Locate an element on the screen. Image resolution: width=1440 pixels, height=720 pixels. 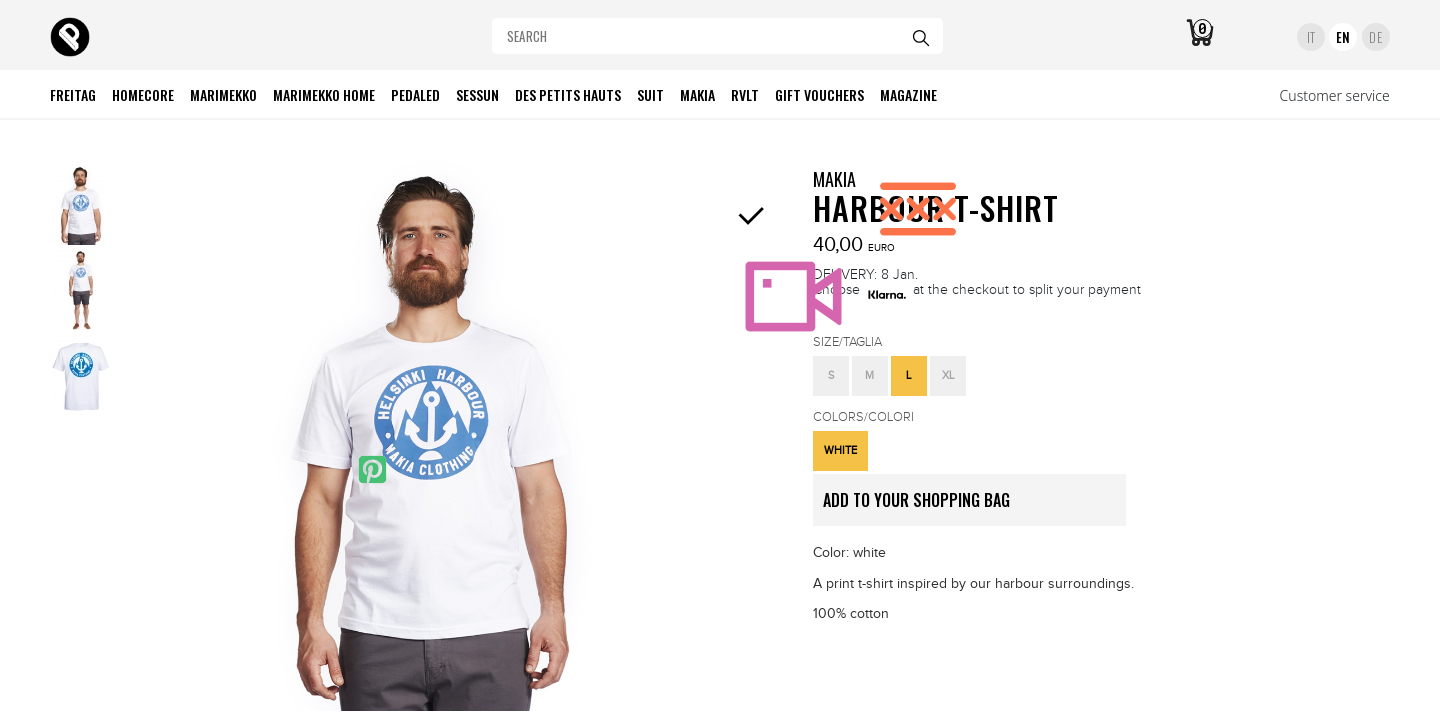
open Pinterest app is located at coordinates (372, 469).